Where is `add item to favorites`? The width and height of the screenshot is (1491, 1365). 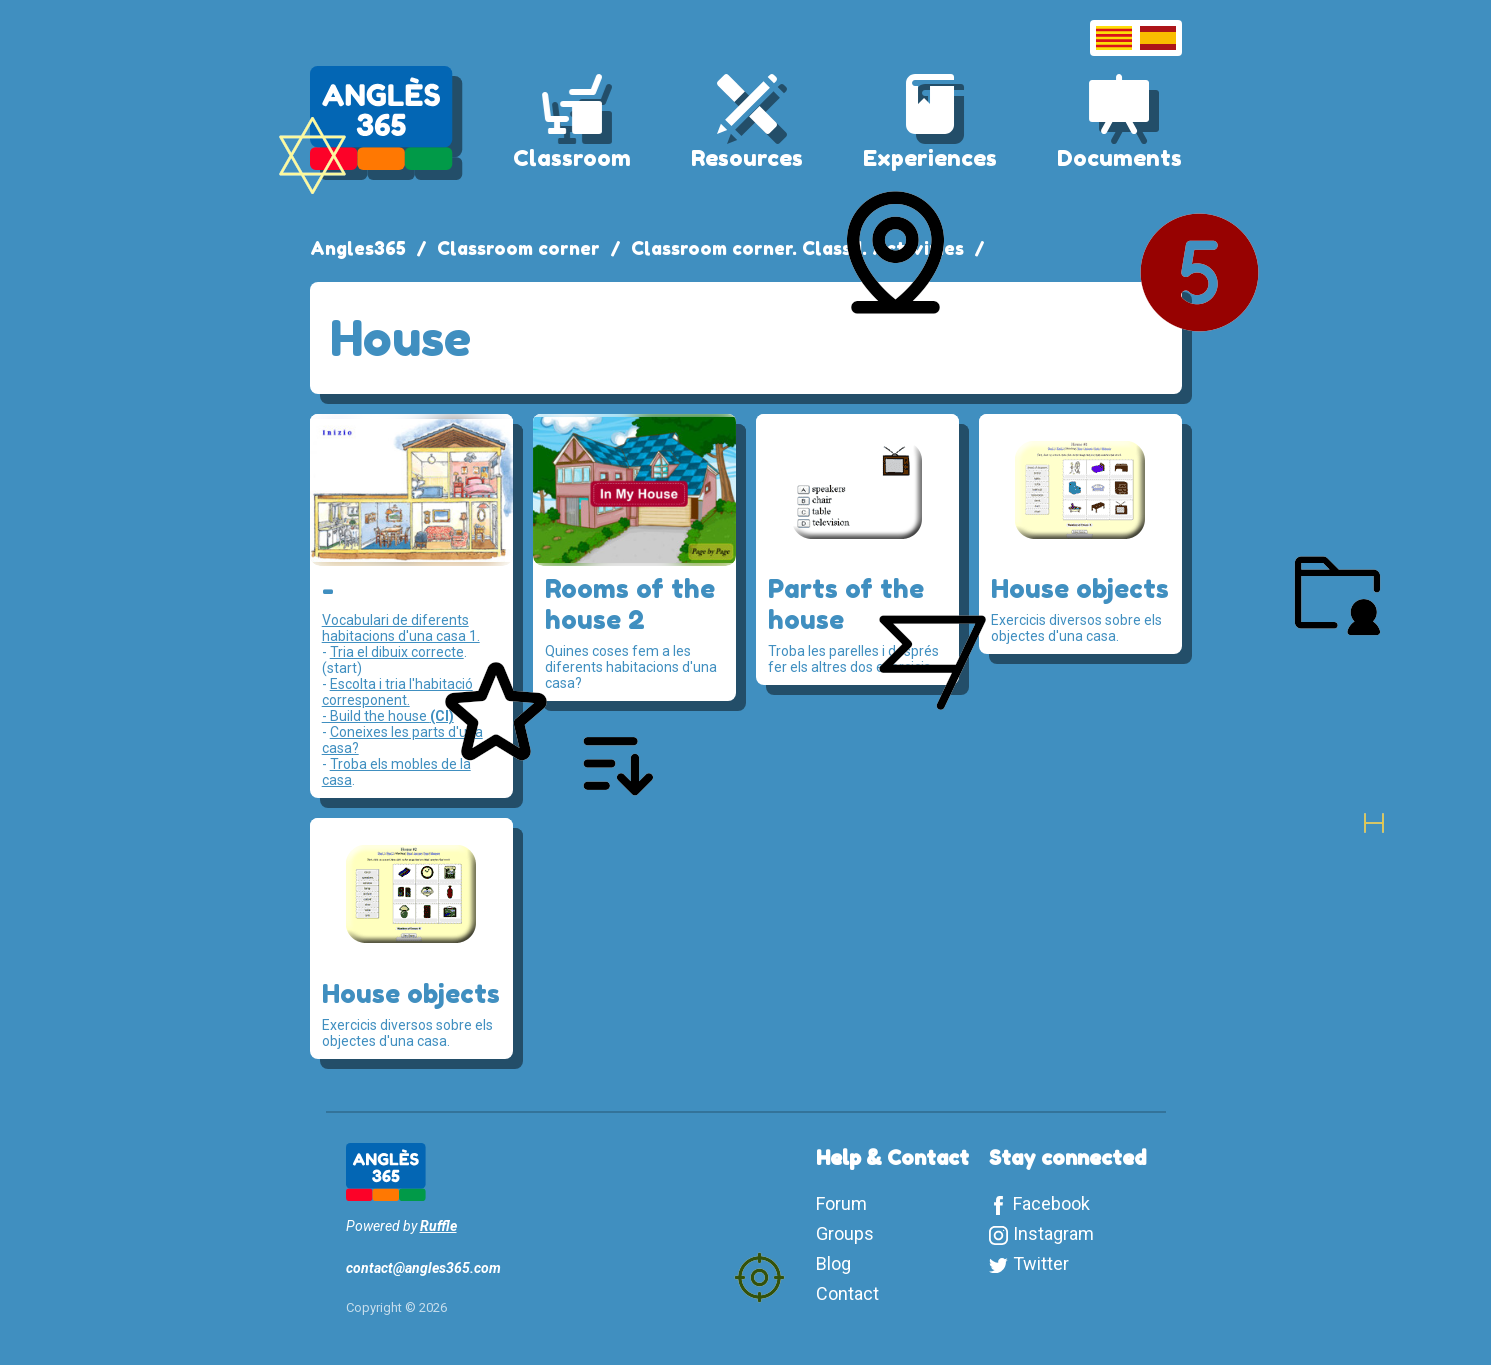
add item to favorites is located at coordinates (496, 713).